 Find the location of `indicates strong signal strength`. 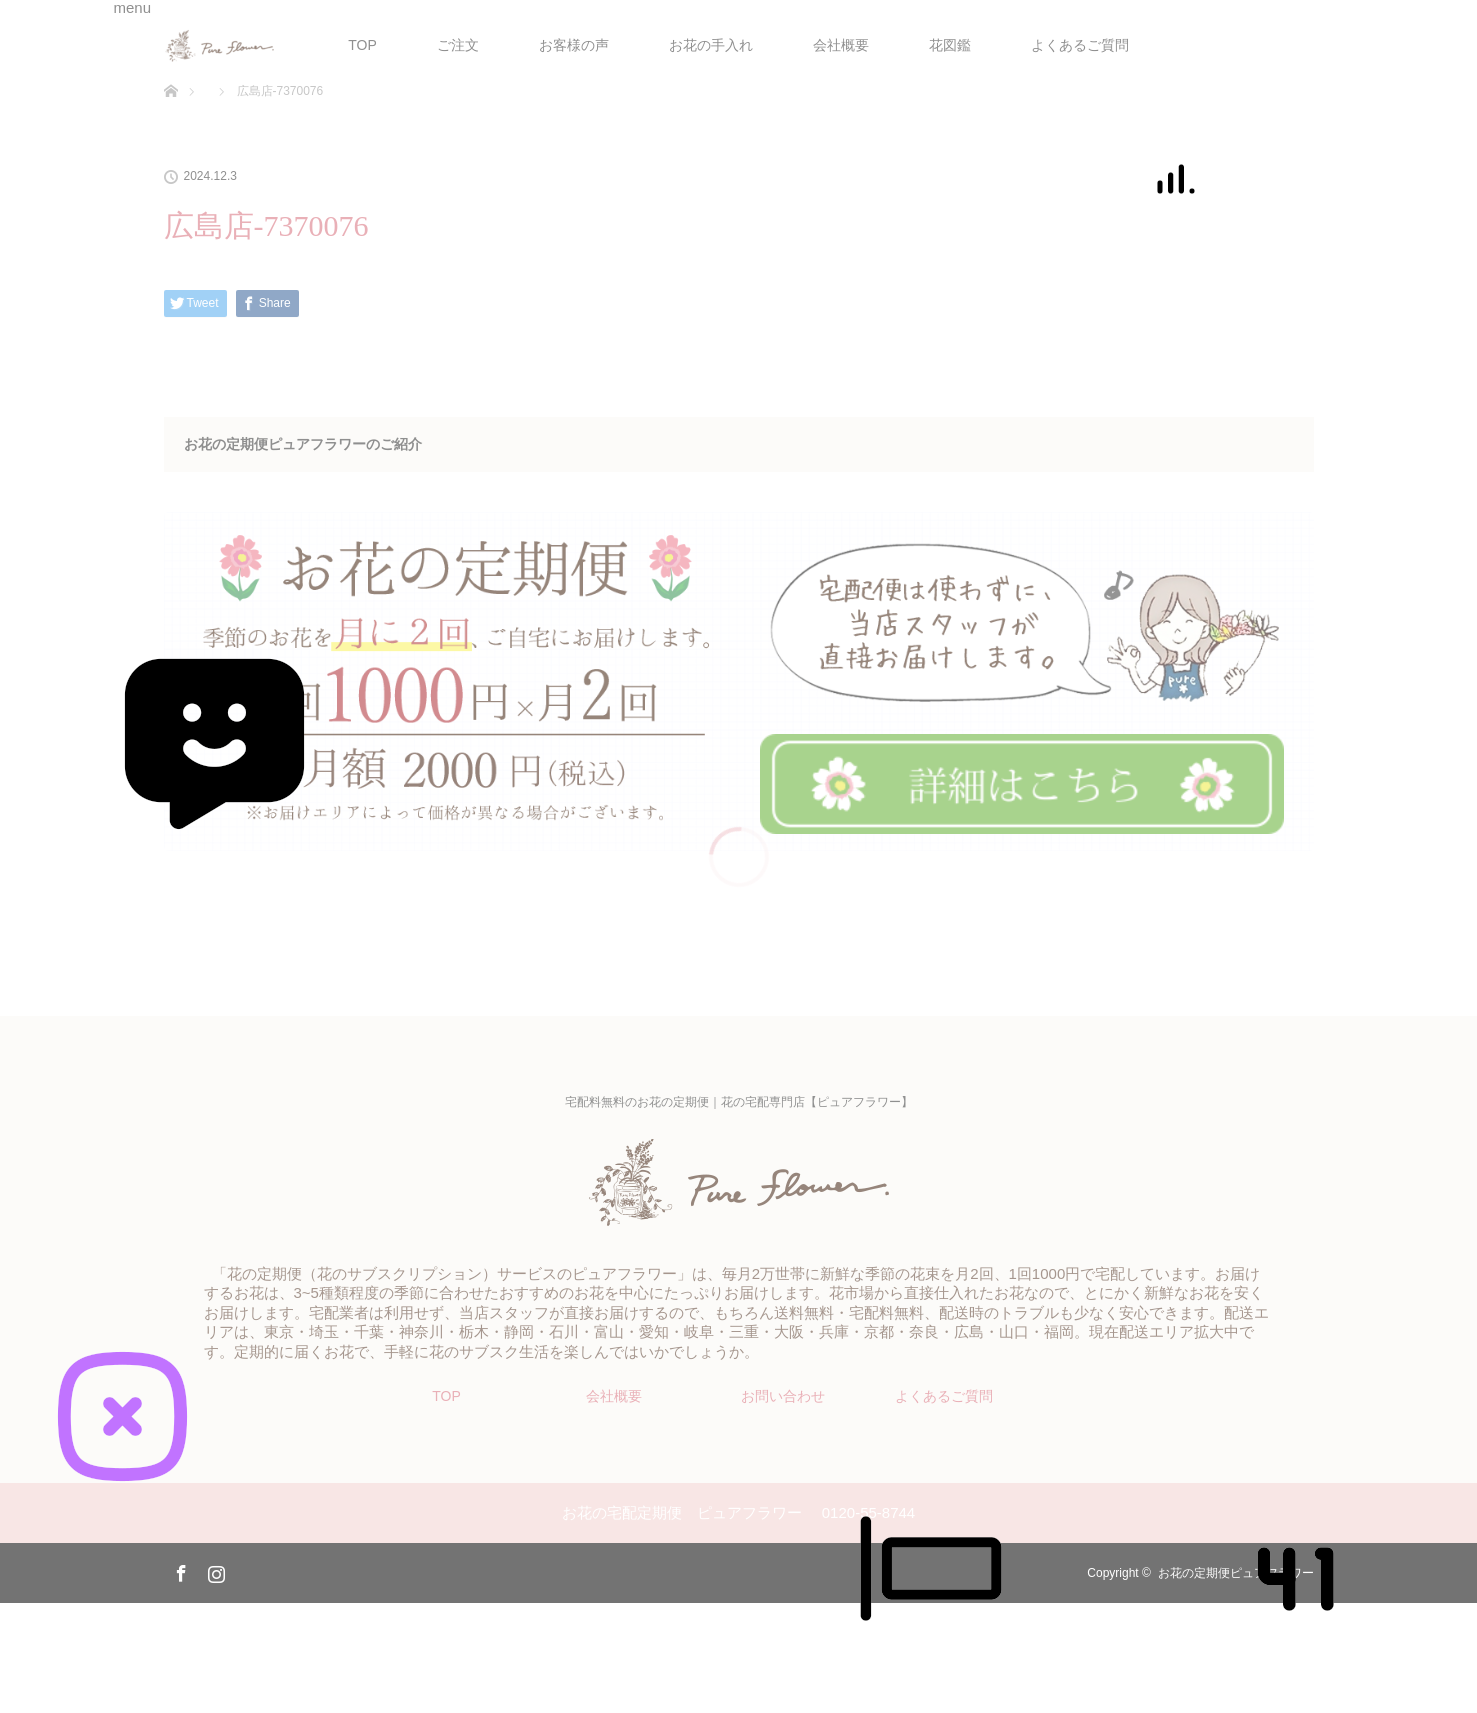

indicates strong signal strength is located at coordinates (1176, 175).